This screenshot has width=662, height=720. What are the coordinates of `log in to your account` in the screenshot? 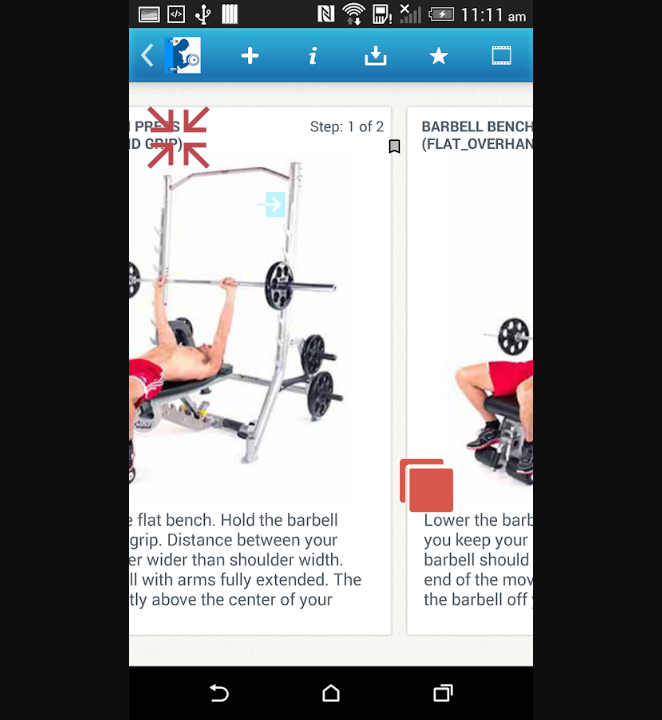 It's located at (271, 204).